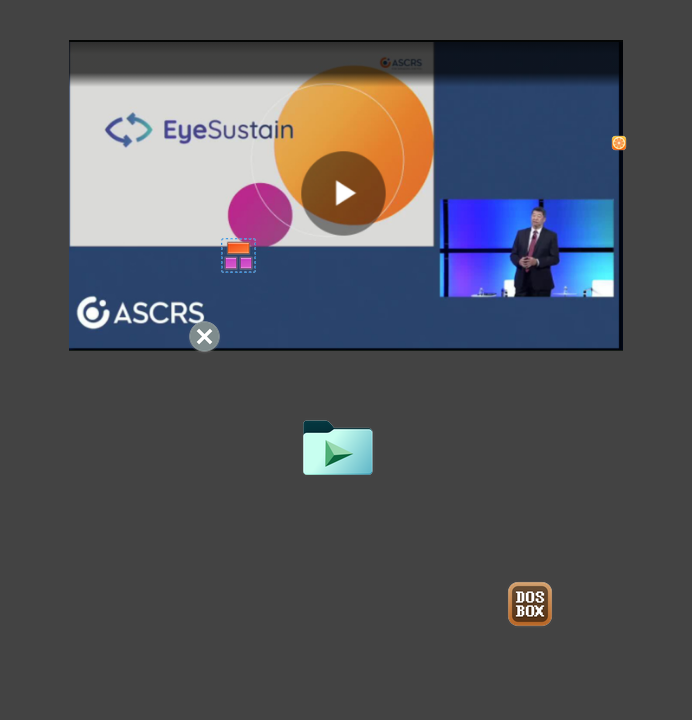 The image size is (692, 720). What do you see at coordinates (337, 449) in the screenshot?
I see `open internet download manager folder` at bounding box center [337, 449].